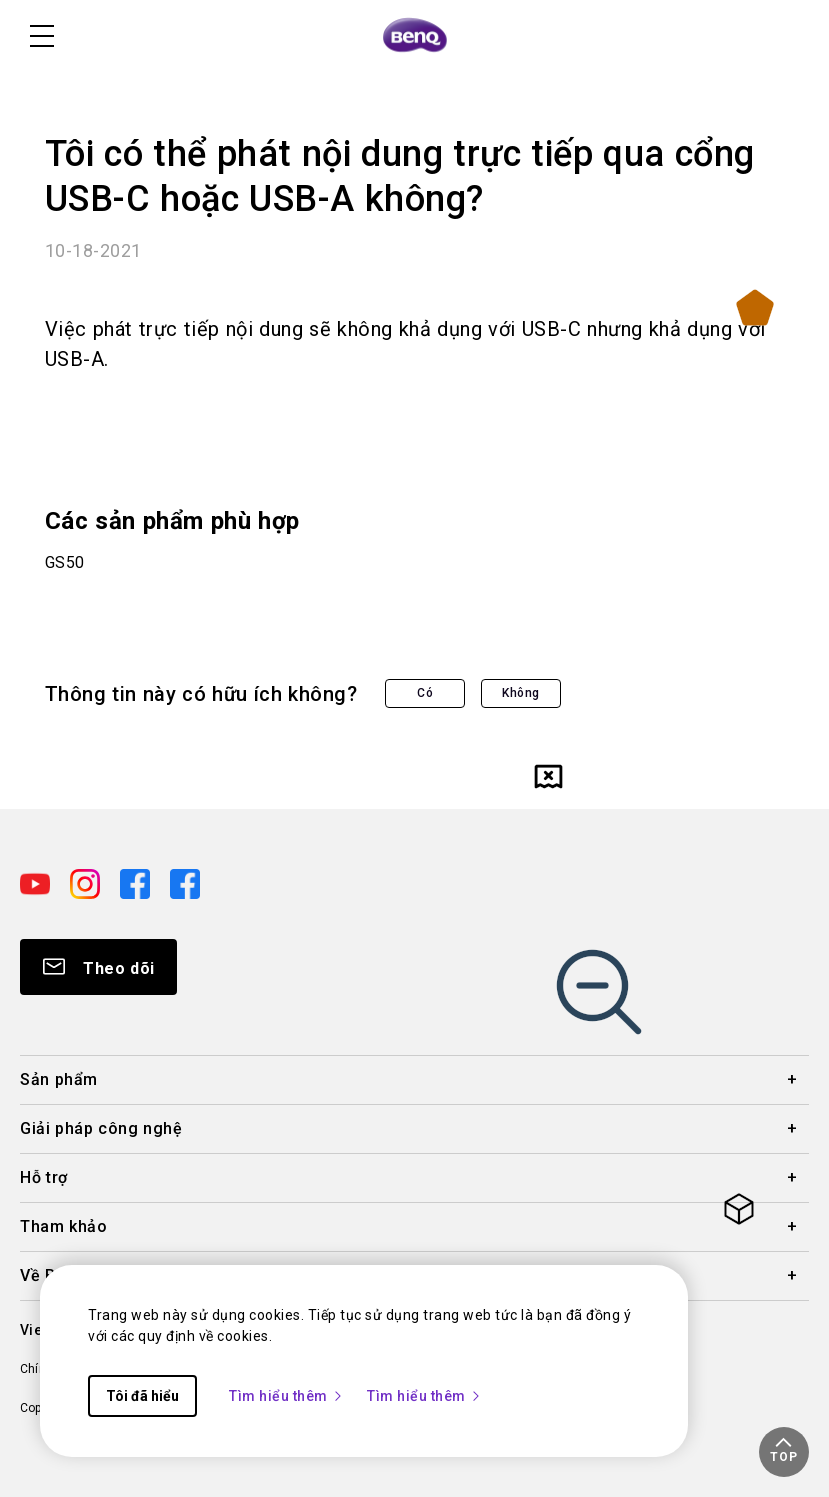 The height and width of the screenshot is (1497, 829). I want to click on zoom out, so click(599, 992).